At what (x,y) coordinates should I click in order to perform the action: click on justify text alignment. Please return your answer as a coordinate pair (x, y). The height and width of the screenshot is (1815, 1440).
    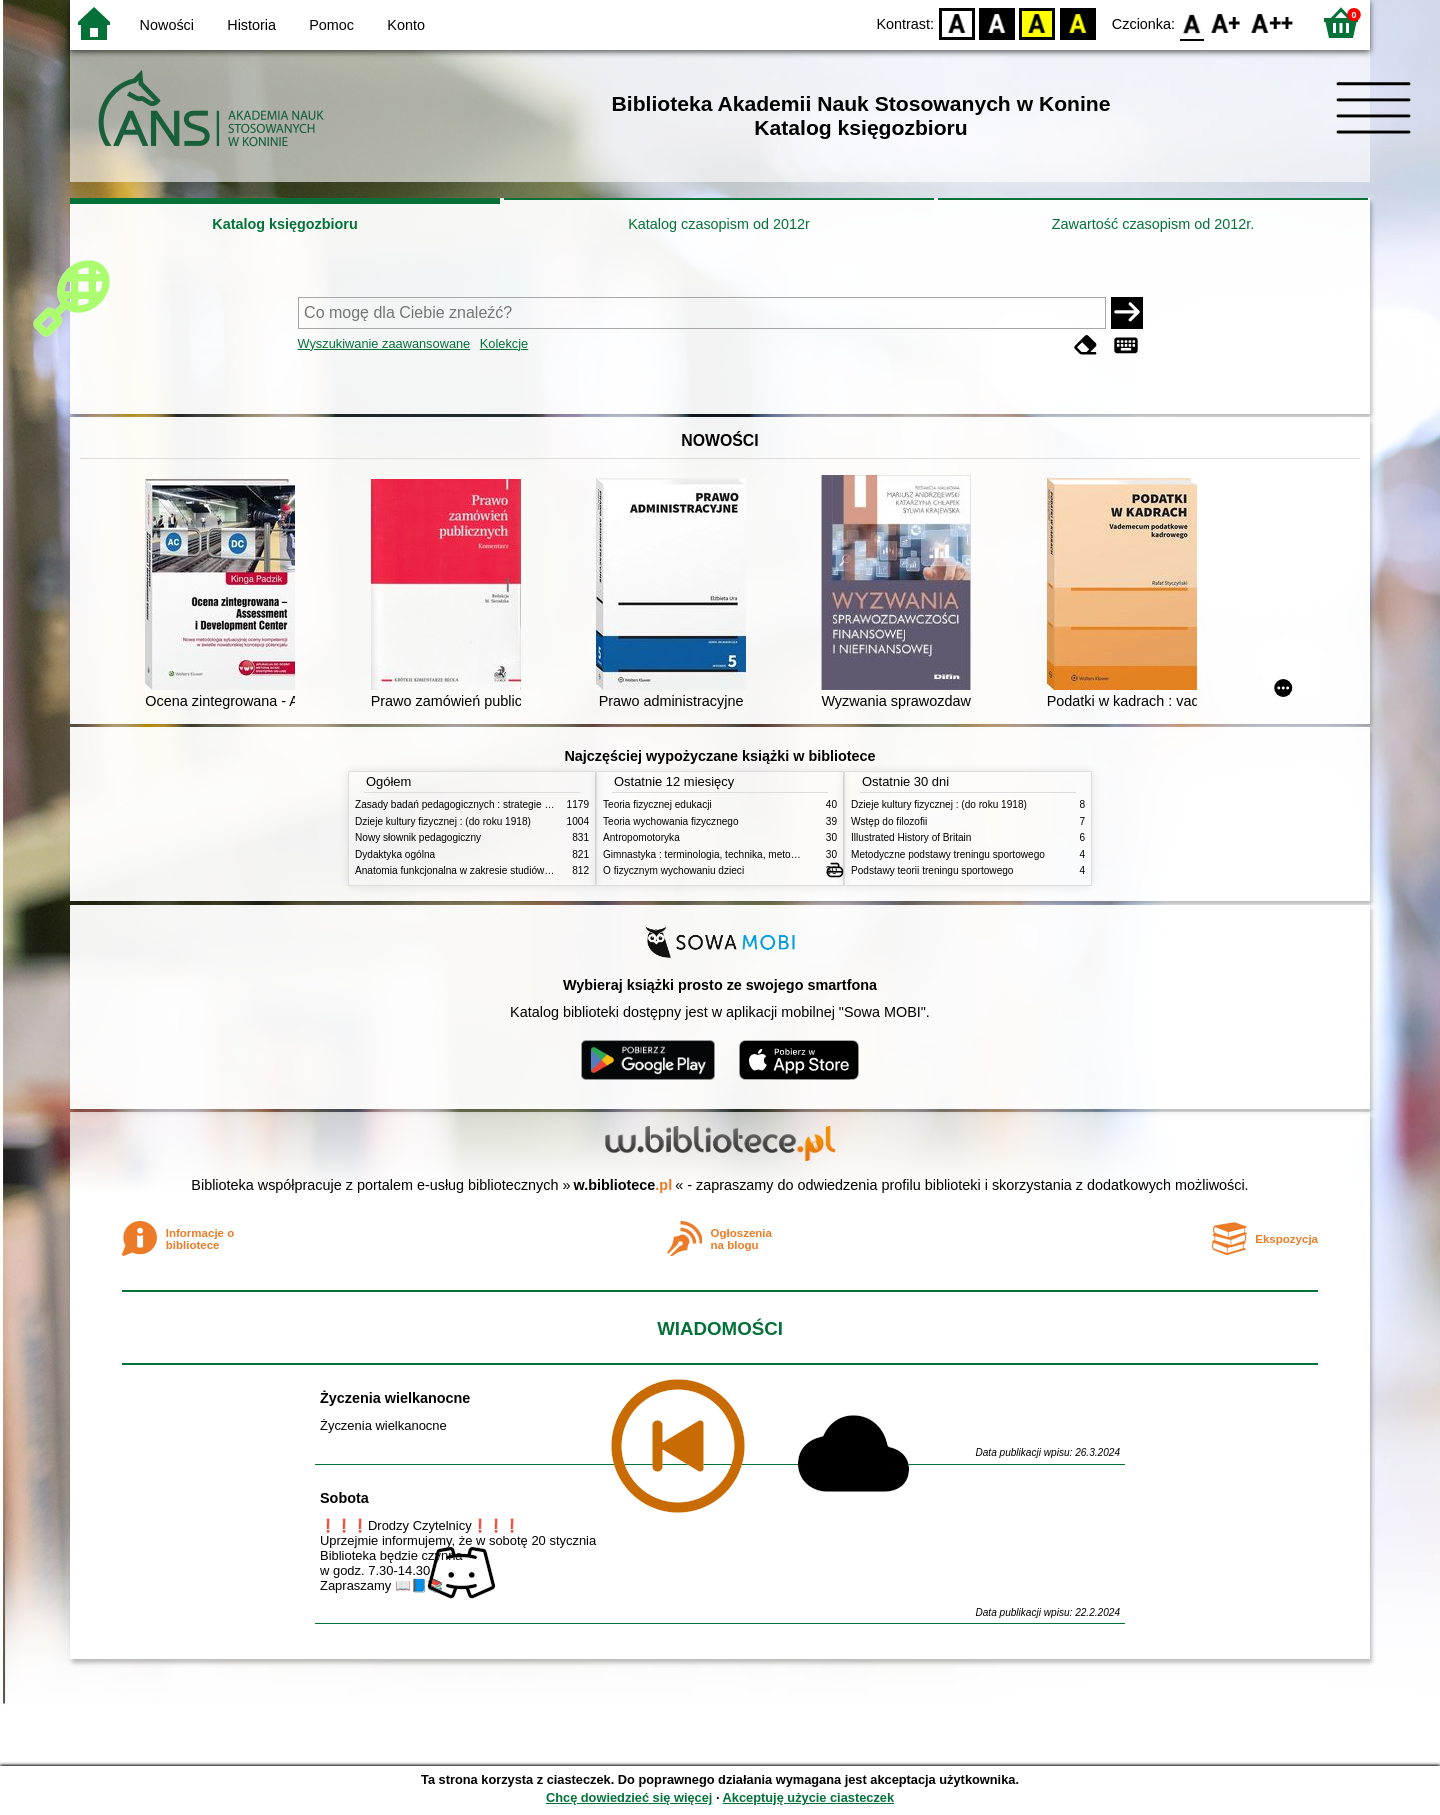
    Looking at the image, I should click on (1373, 109).